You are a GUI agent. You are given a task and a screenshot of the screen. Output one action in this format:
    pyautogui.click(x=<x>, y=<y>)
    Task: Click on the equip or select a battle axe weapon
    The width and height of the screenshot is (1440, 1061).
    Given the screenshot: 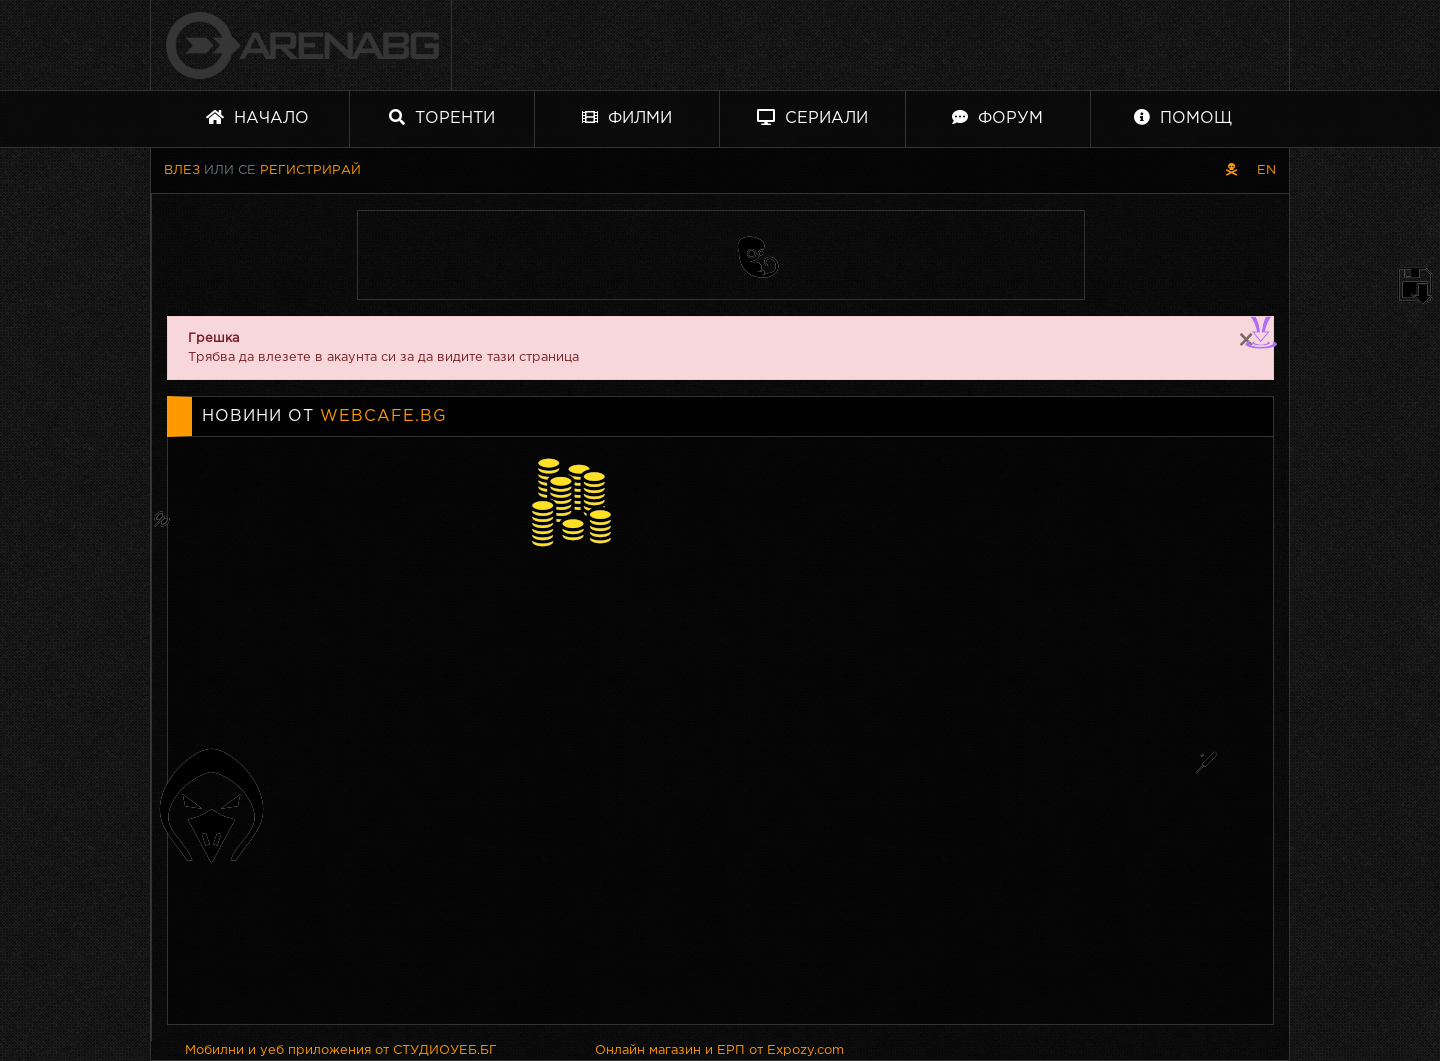 What is the action you would take?
    pyautogui.click(x=162, y=519)
    